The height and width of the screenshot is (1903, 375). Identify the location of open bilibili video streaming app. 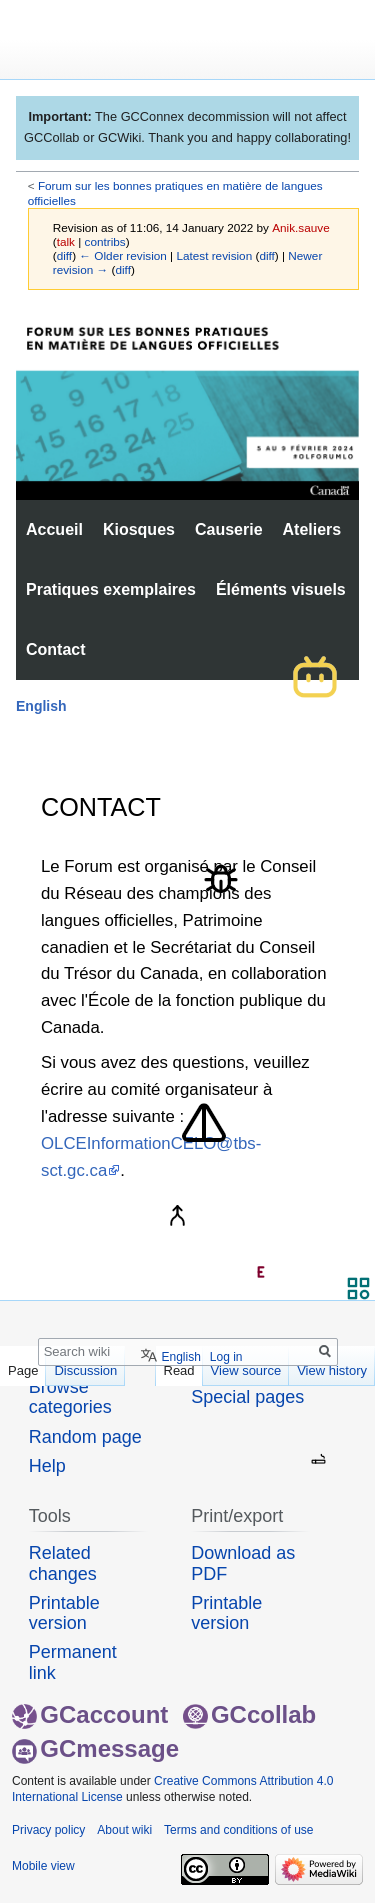
(315, 678).